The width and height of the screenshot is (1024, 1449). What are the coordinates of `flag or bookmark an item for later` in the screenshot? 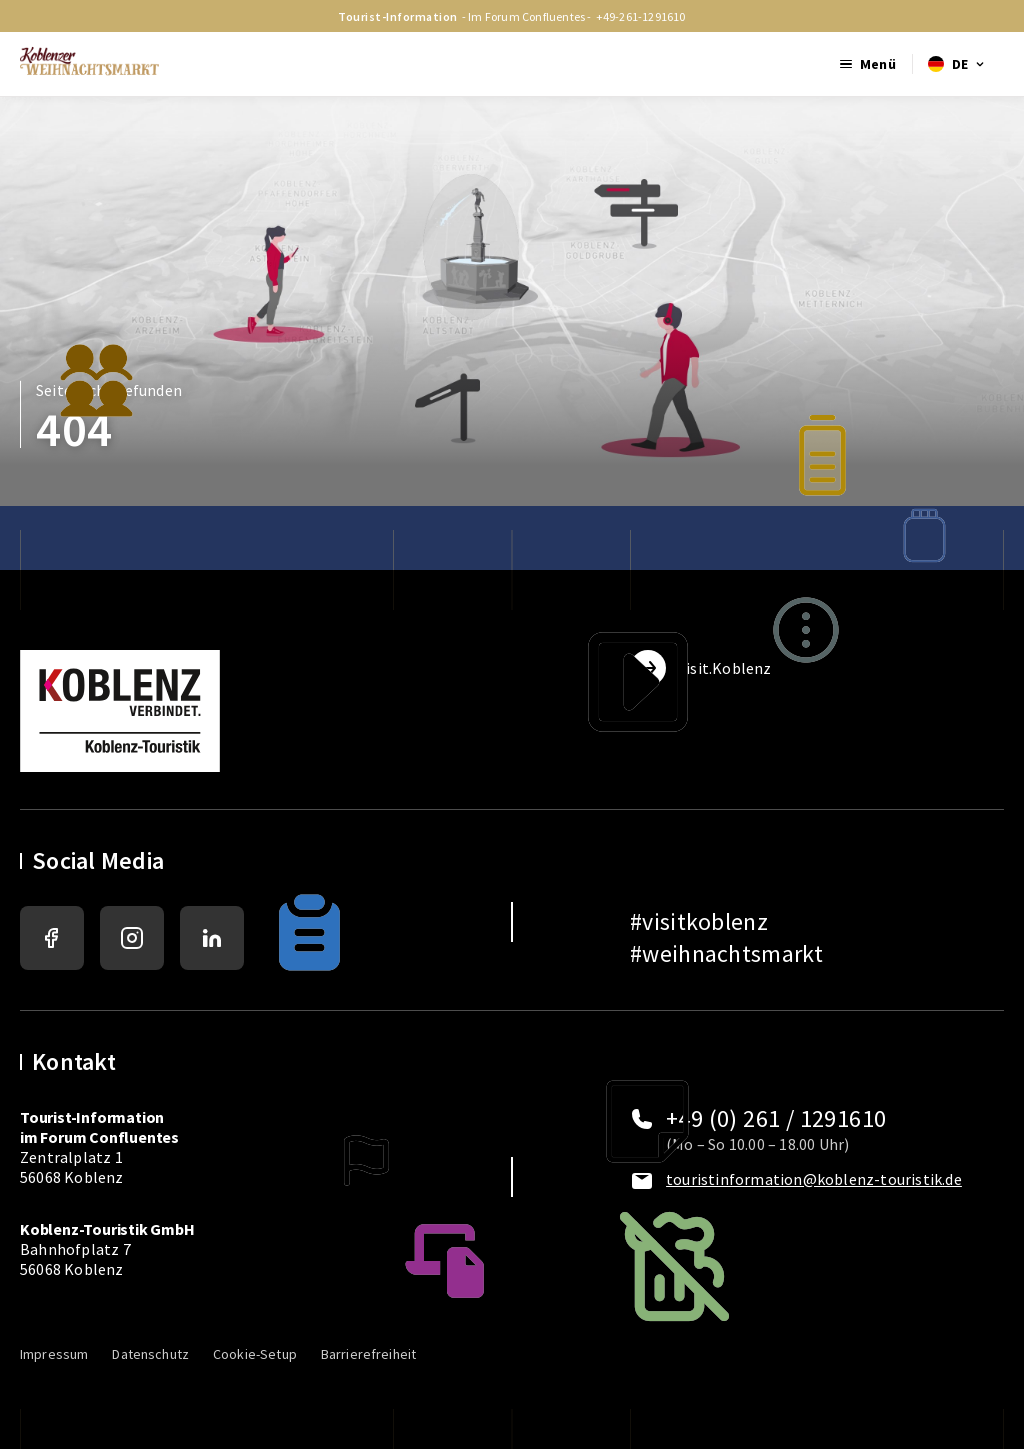 It's located at (366, 1160).